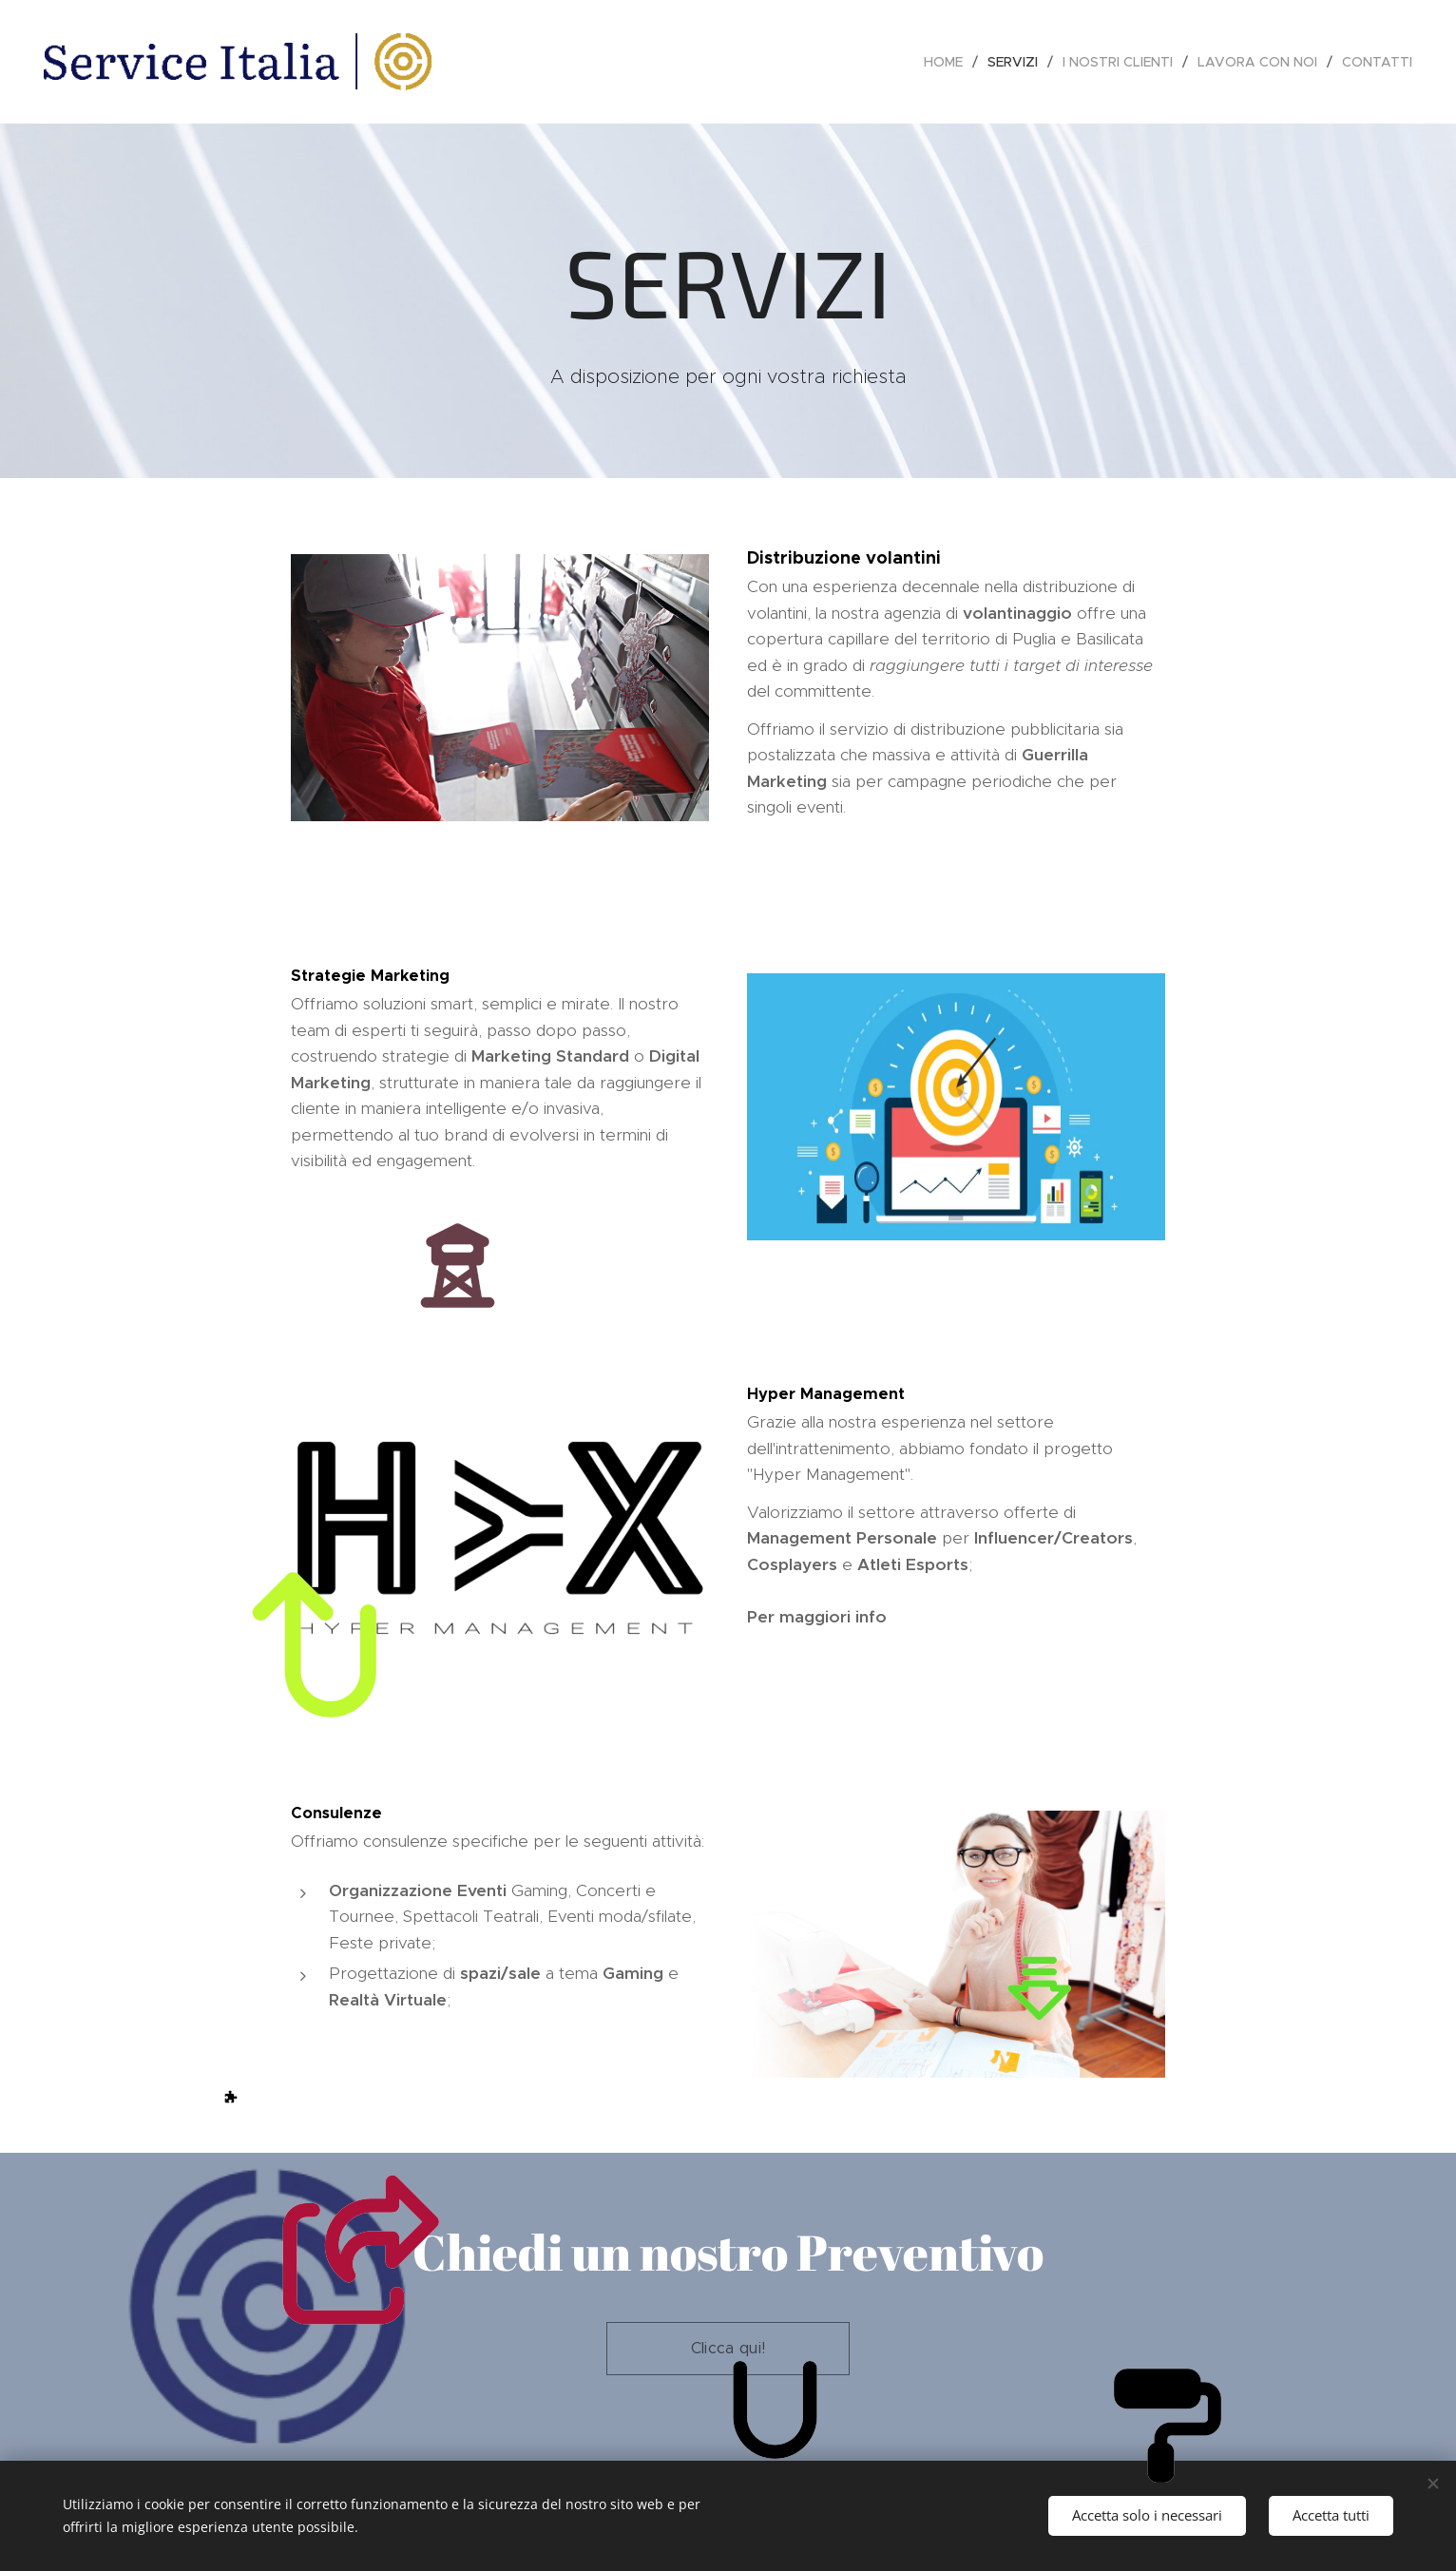 The height and width of the screenshot is (2571, 1456). Describe the element at coordinates (319, 1644) in the screenshot. I see `go back to previous screen or section` at that location.